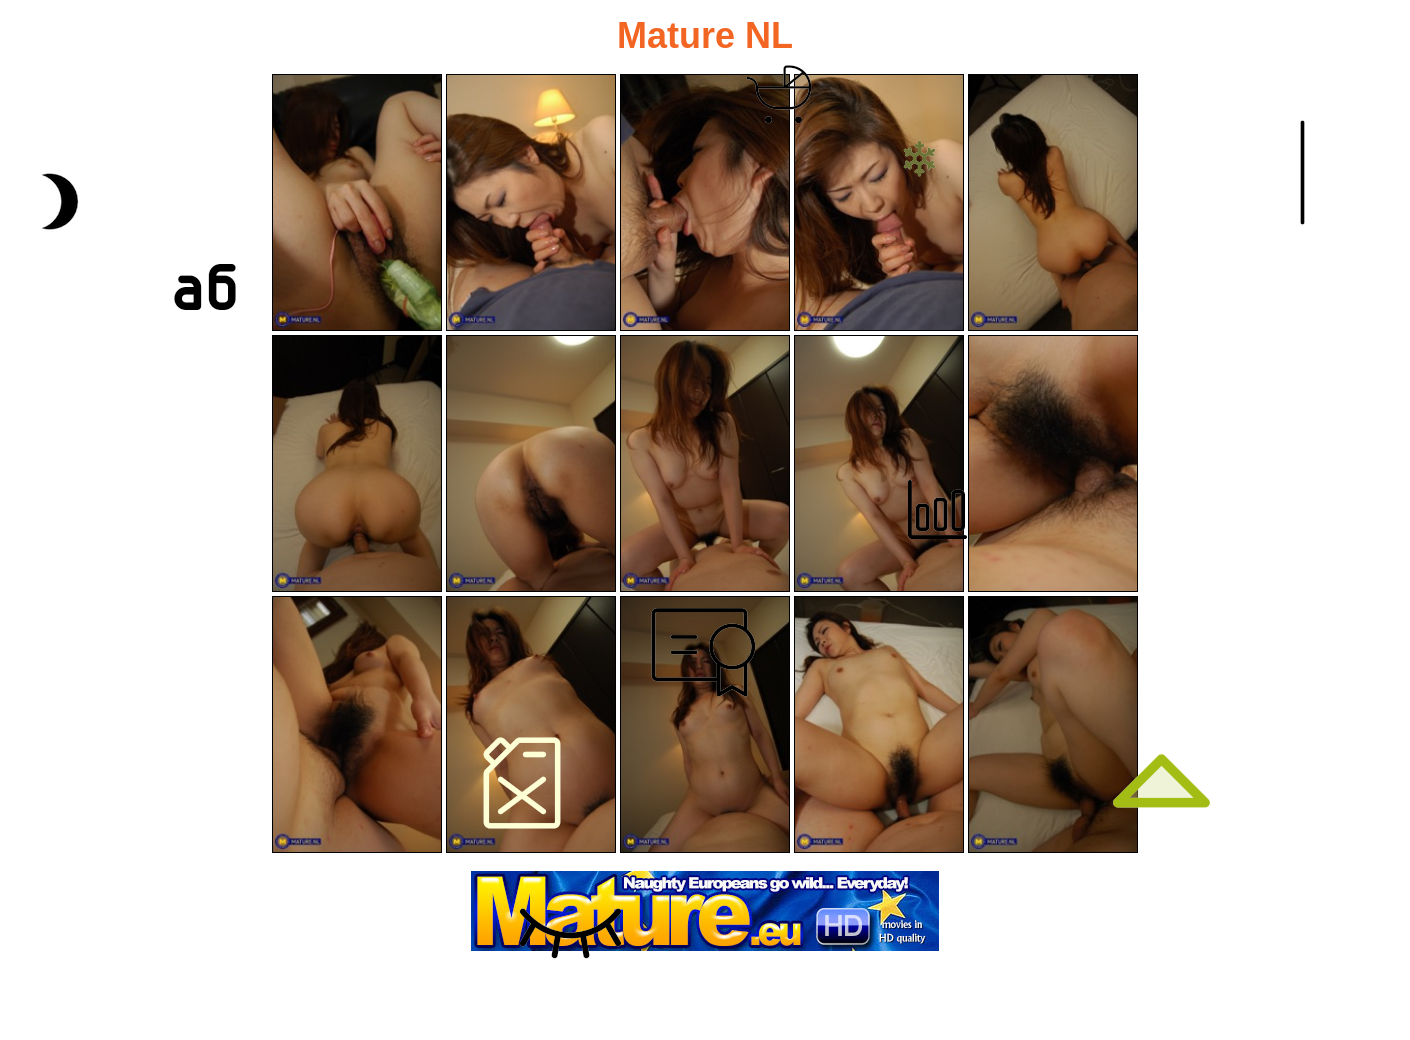 The image size is (1410, 1040). What do you see at coordinates (522, 783) in the screenshot?
I see `fuel or gas station indicator` at bounding box center [522, 783].